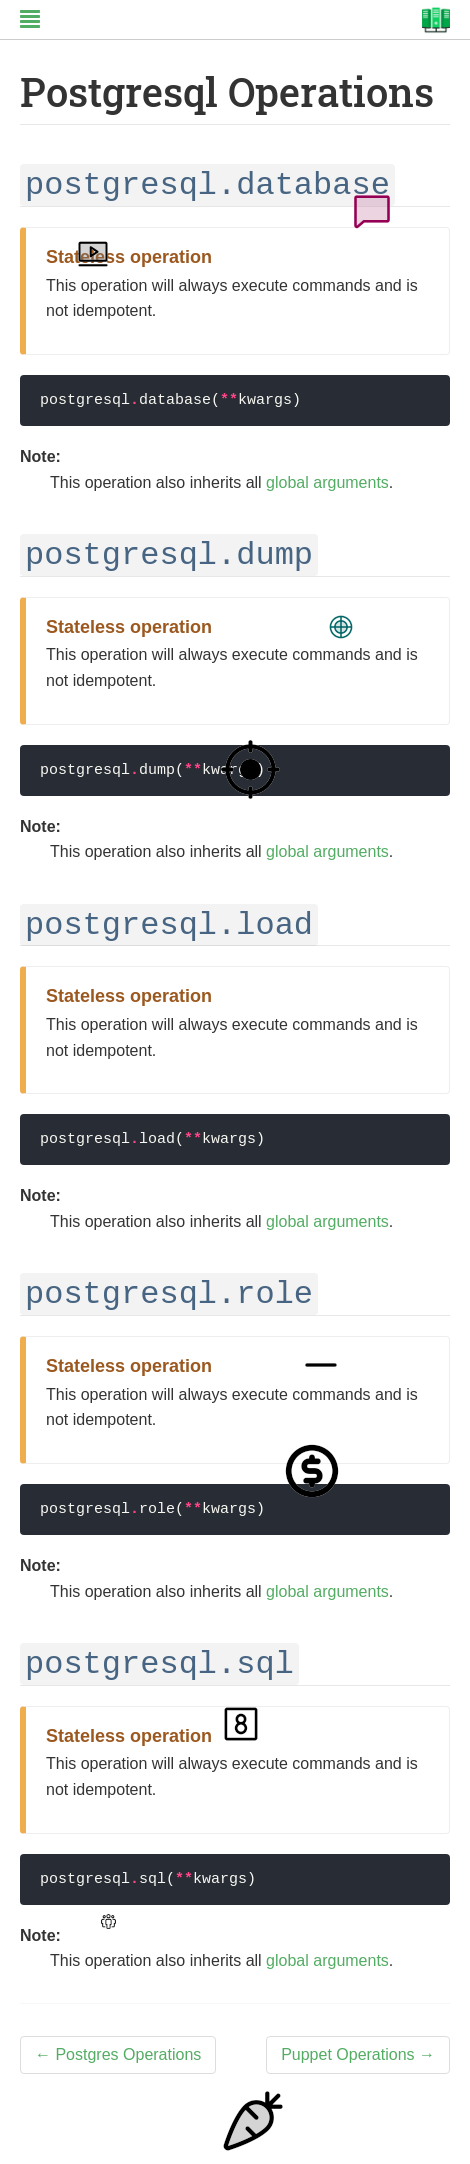 The width and height of the screenshot is (470, 2164). Describe the element at coordinates (372, 209) in the screenshot. I see `open chat or messaging` at that location.